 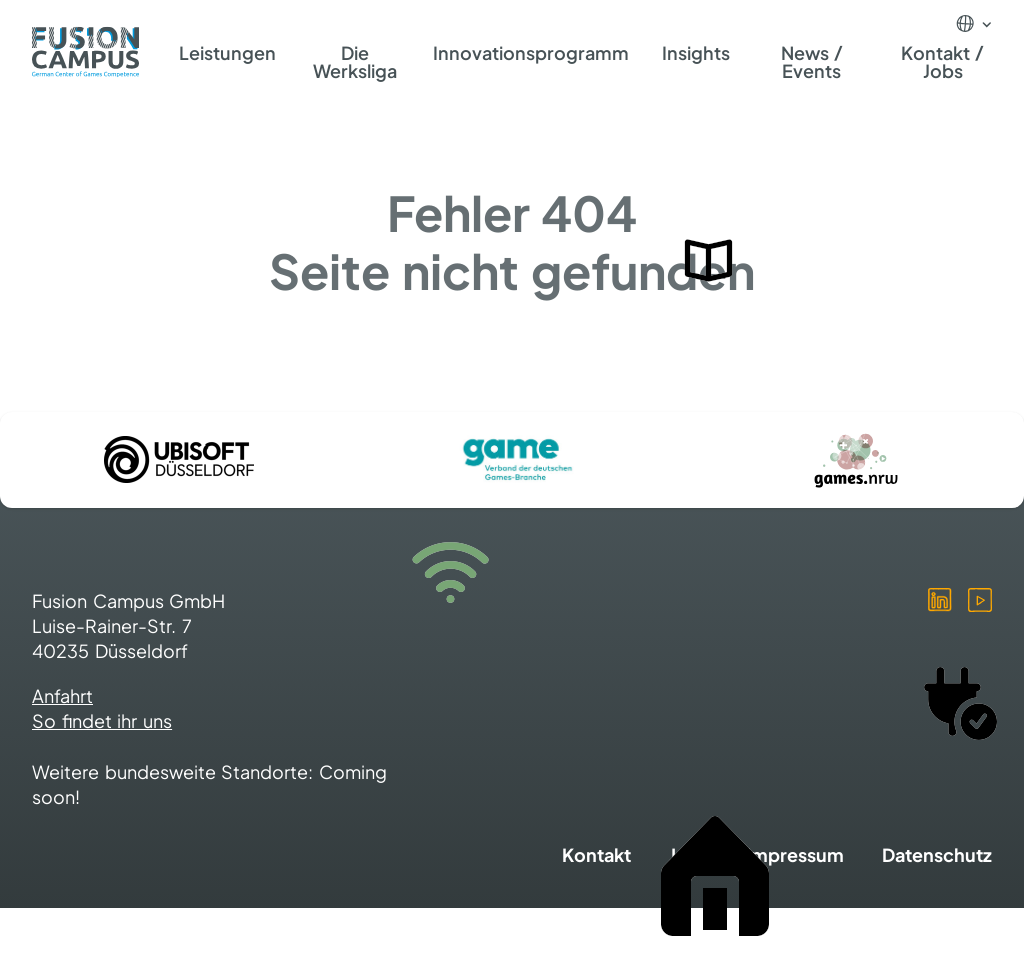 I want to click on open reading mode or e-book reader, so click(x=708, y=260).